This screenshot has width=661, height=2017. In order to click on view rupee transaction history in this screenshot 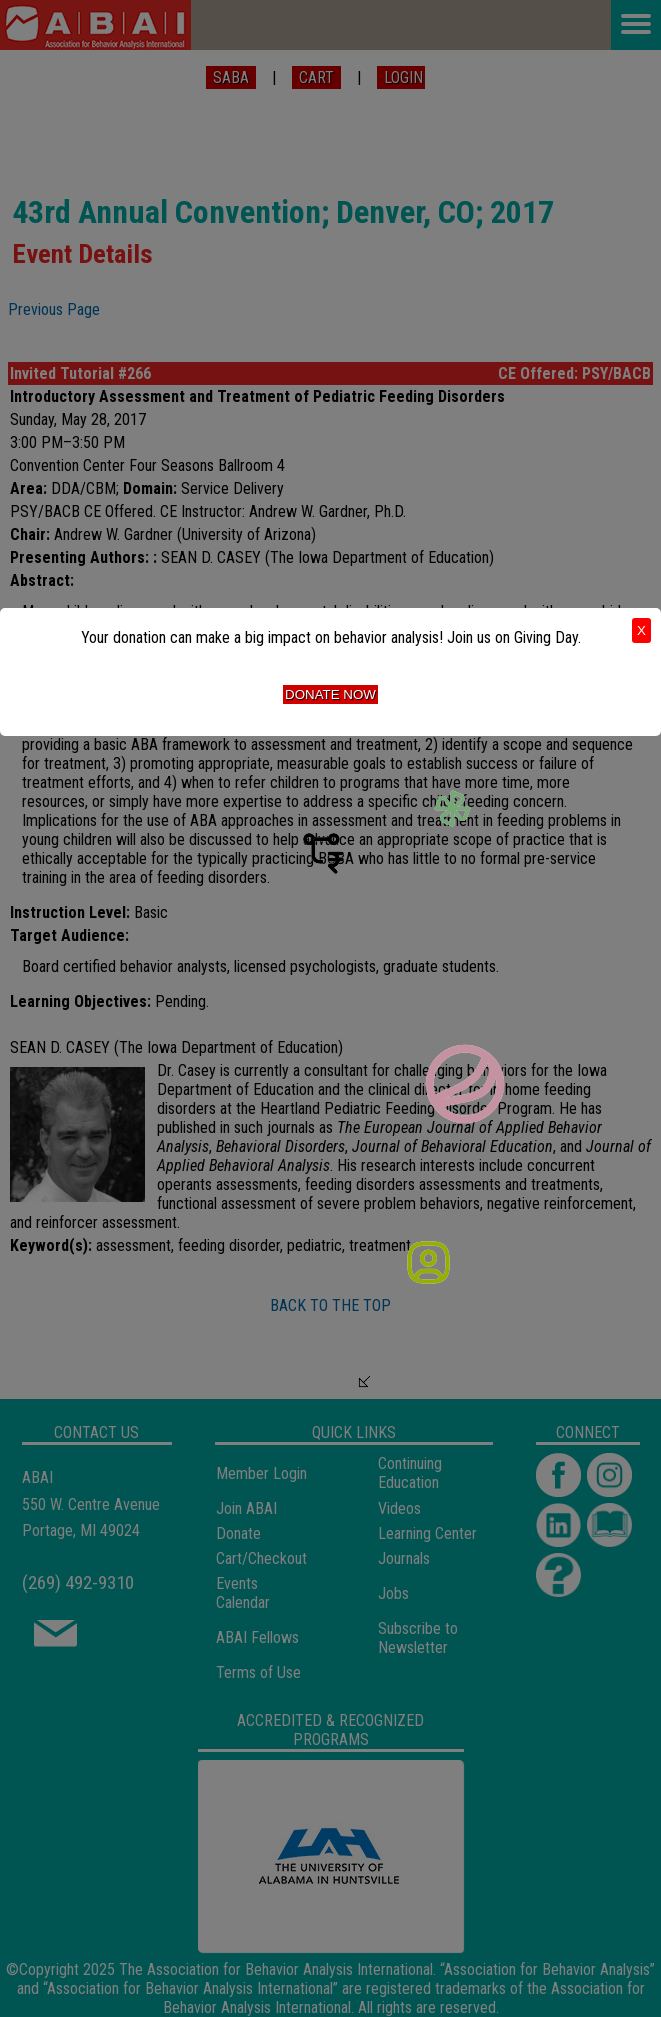, I will do `click(323, 853)`.